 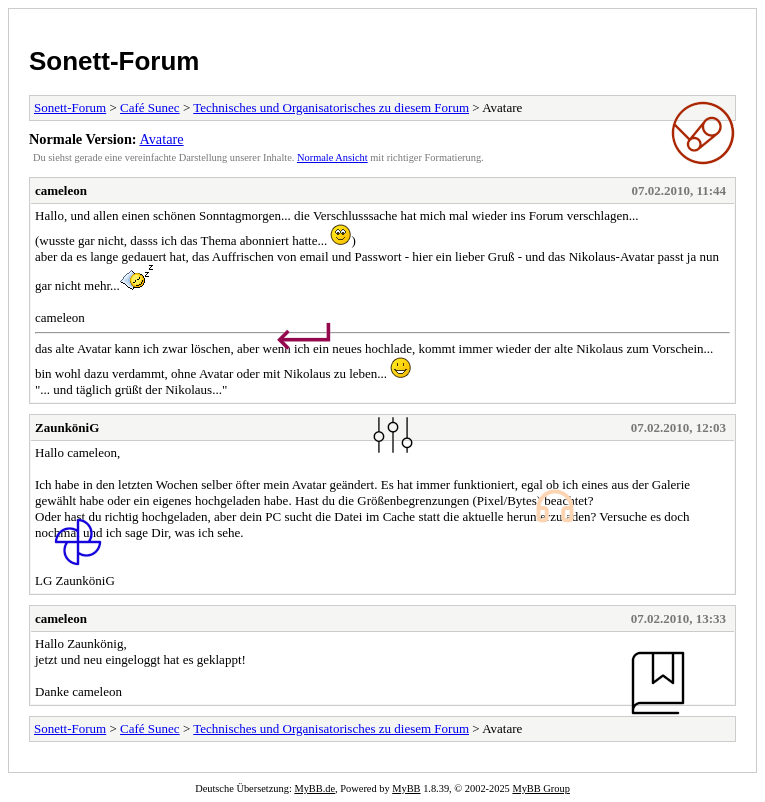 What do you see at coordinates (658, 683) in the screenshot?
I see `access your bookmarked reading list` at bounding box center [658, 683].